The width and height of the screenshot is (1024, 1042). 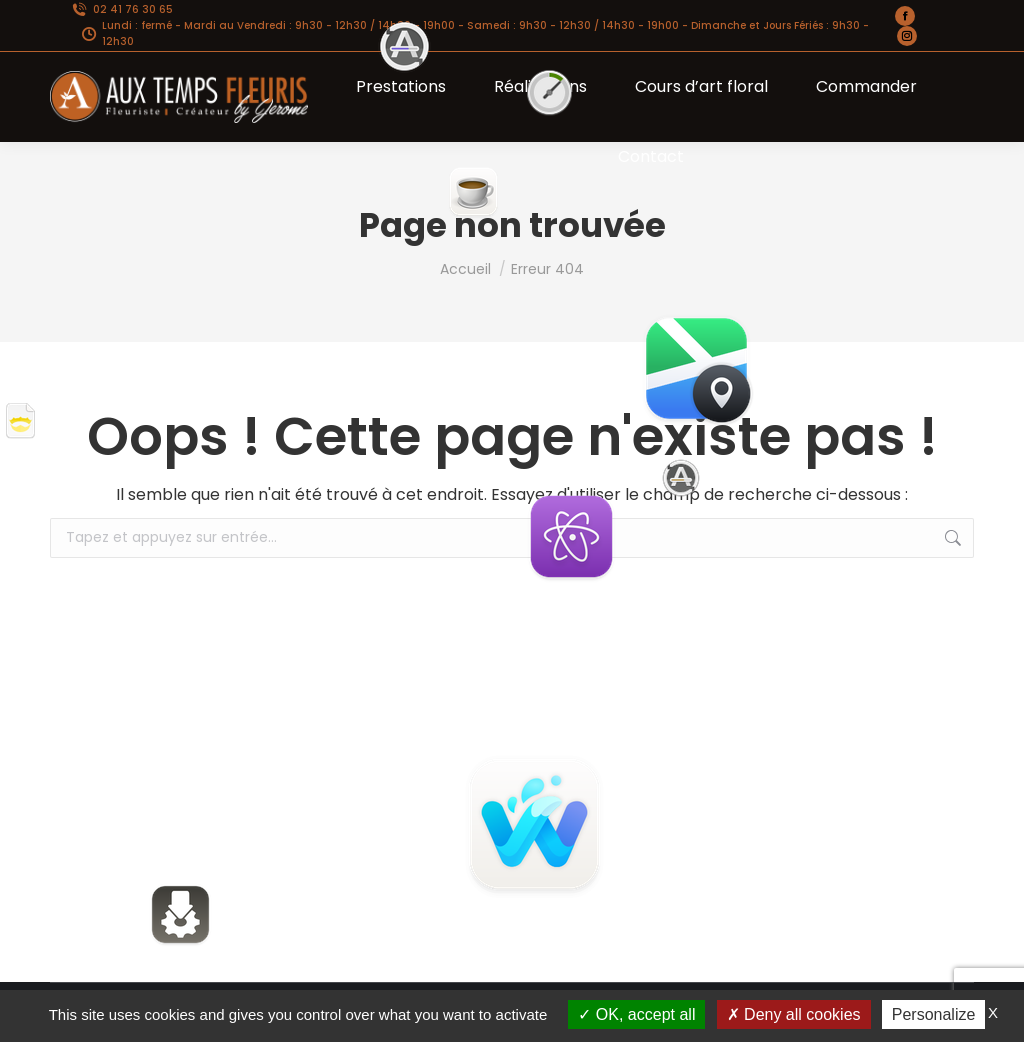 What do you see at coordinates (534, 824) in the screenshot?
I see `open waterfox browser` at bounding box center [534, 824].